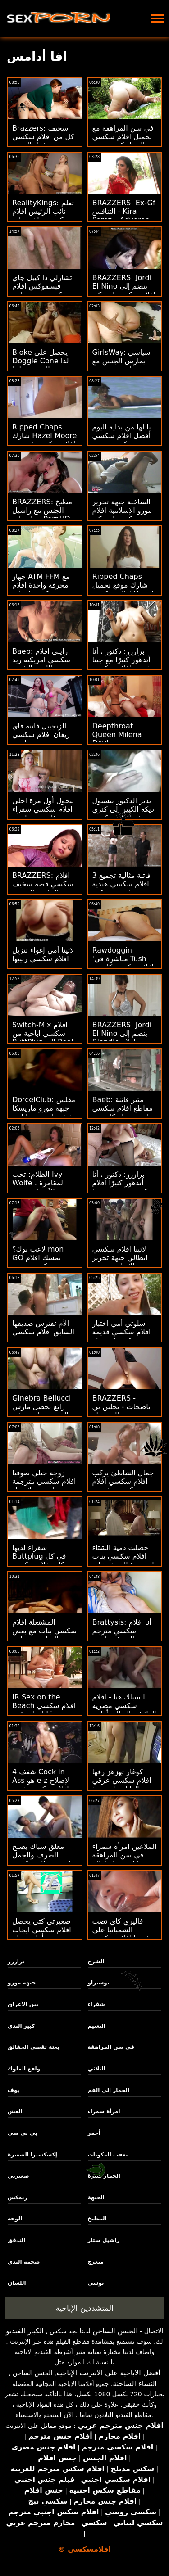 This screenshot has height=2576, width=169. Describe the element at coordinates (51, 1883) in the screenshot. I see `access theater or entertainment content` at that location.